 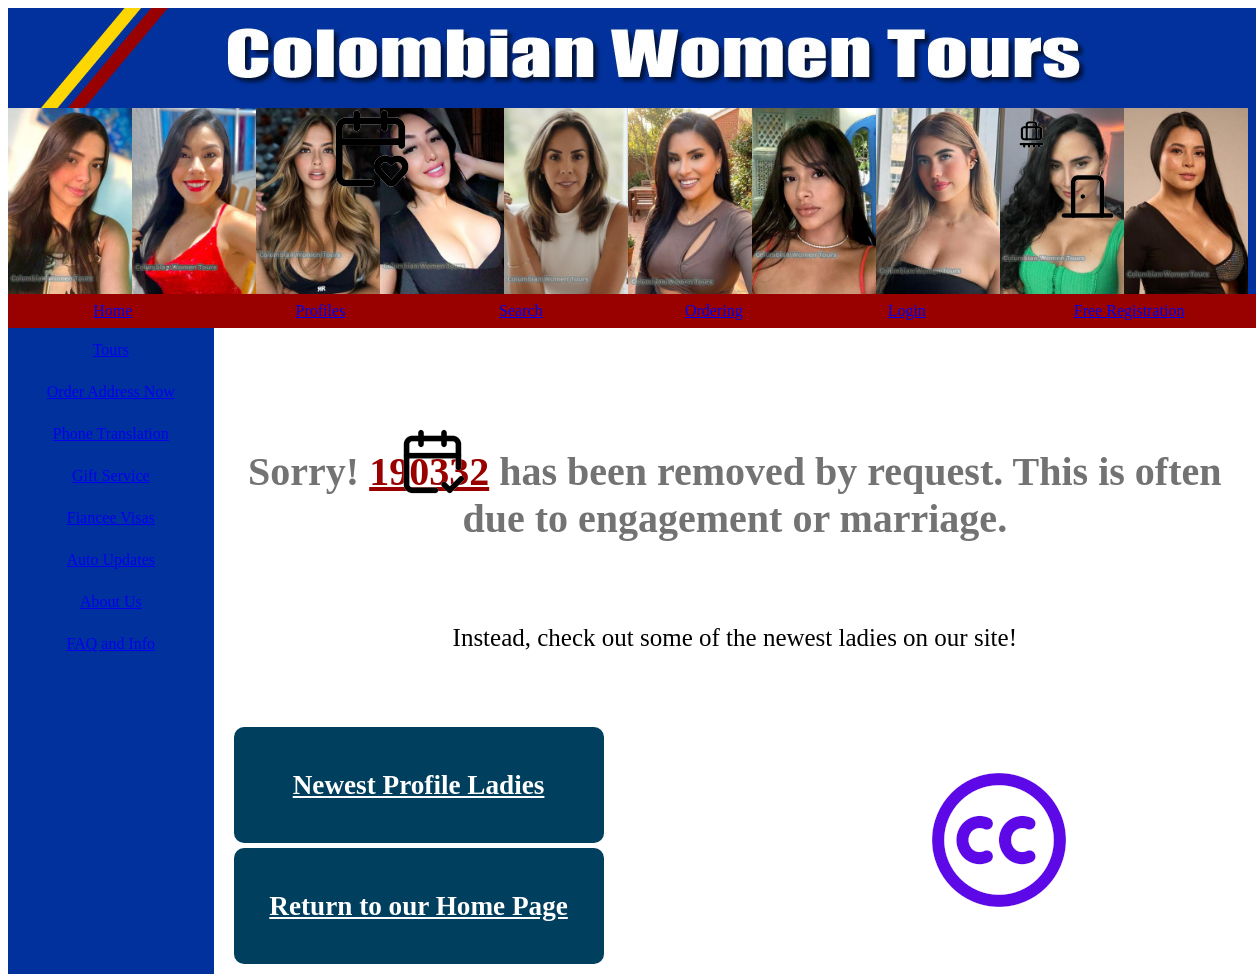 I want to click on log out or exit the application, so click(x=1087, y=196).